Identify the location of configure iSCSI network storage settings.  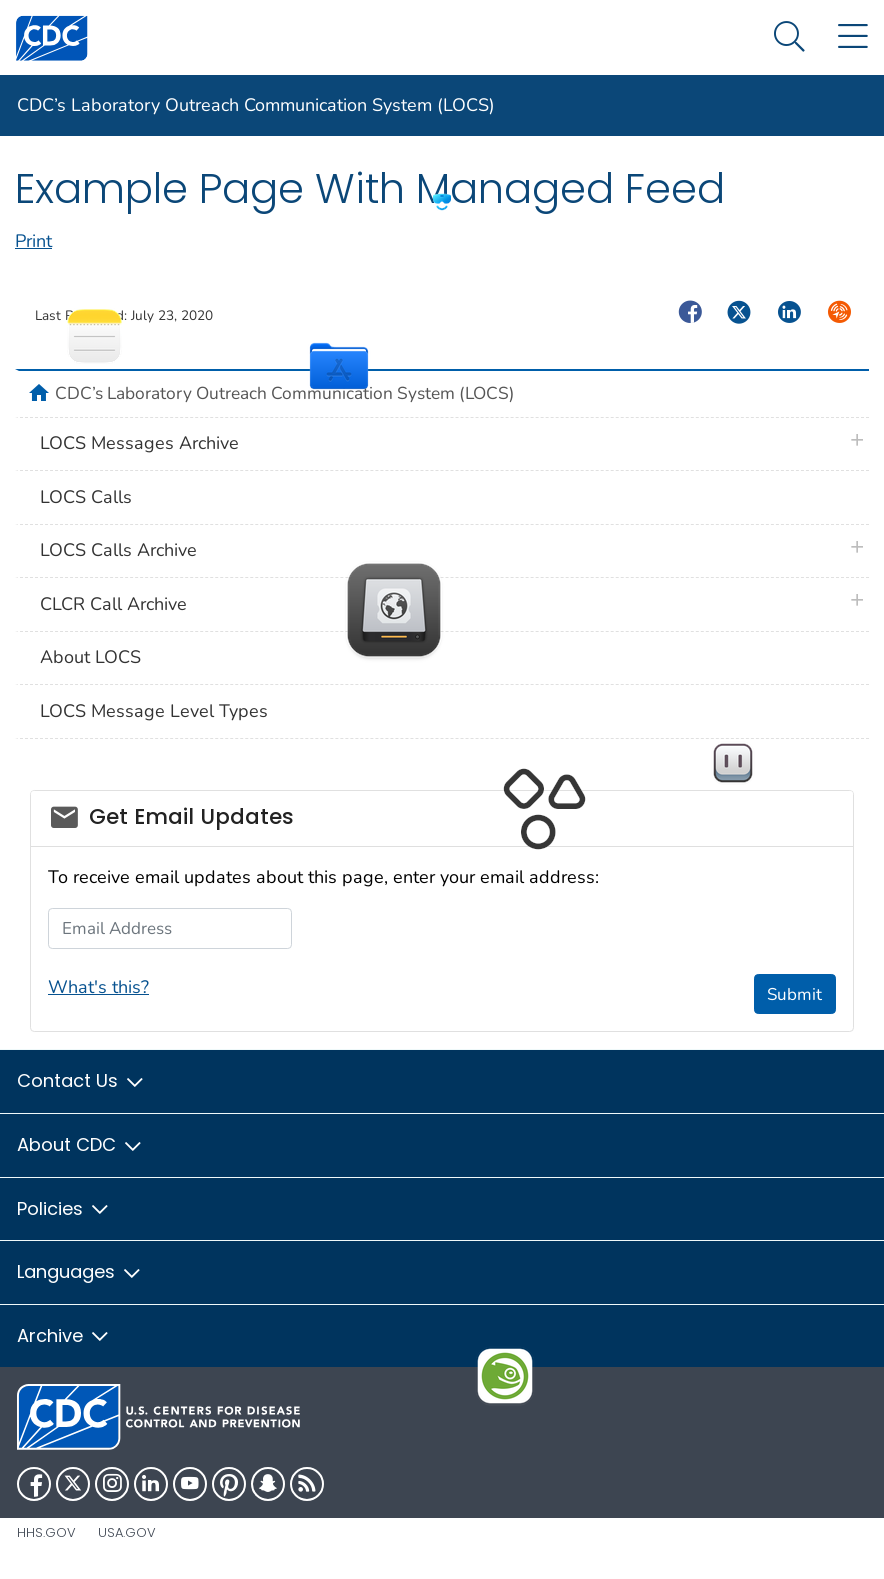
(394, 610).